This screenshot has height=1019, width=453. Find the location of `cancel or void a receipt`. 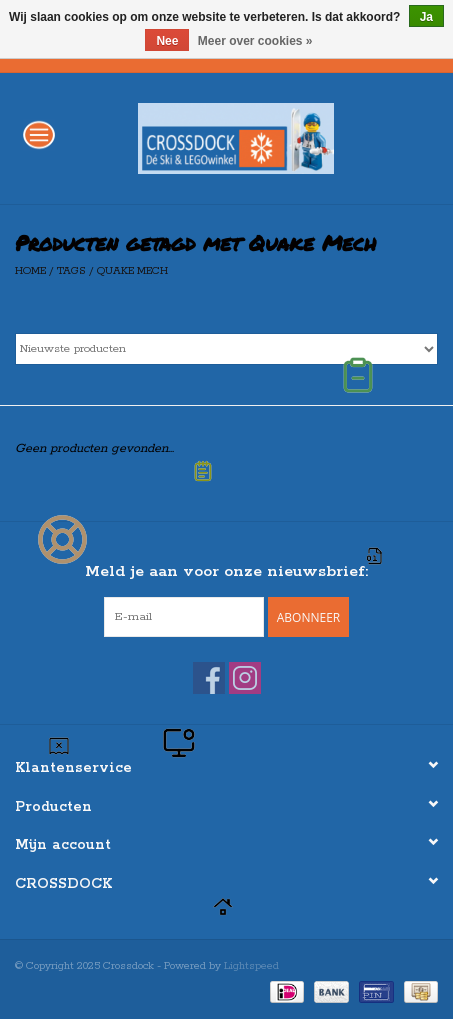

cancel or void a receipt is located at coordinates (59, 746).